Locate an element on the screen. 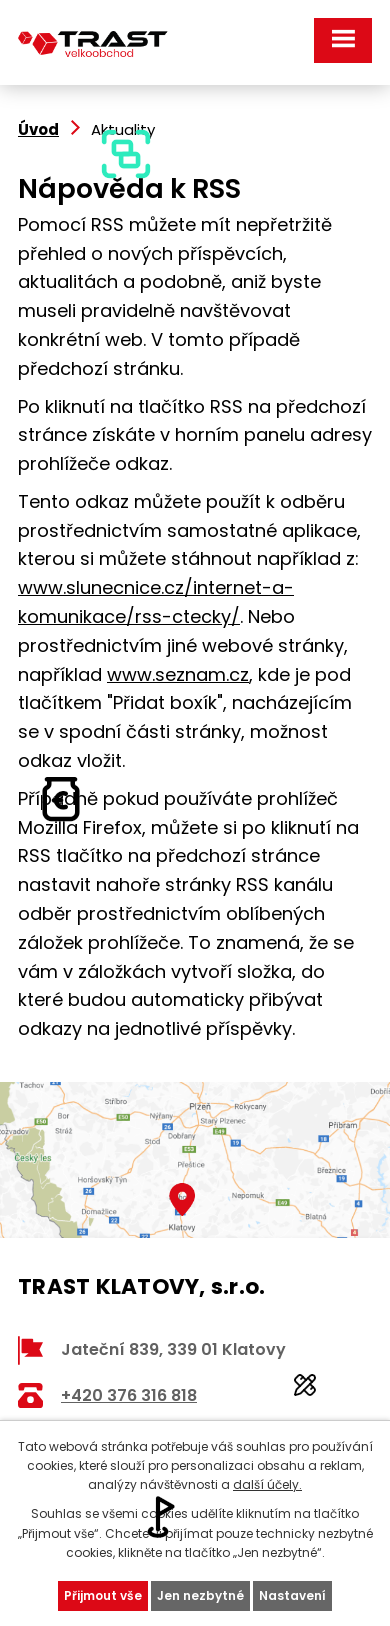 Image resolution: width=390 pixels, height=1626 pixels. group selected objects together is located at coordinates (126, 154).